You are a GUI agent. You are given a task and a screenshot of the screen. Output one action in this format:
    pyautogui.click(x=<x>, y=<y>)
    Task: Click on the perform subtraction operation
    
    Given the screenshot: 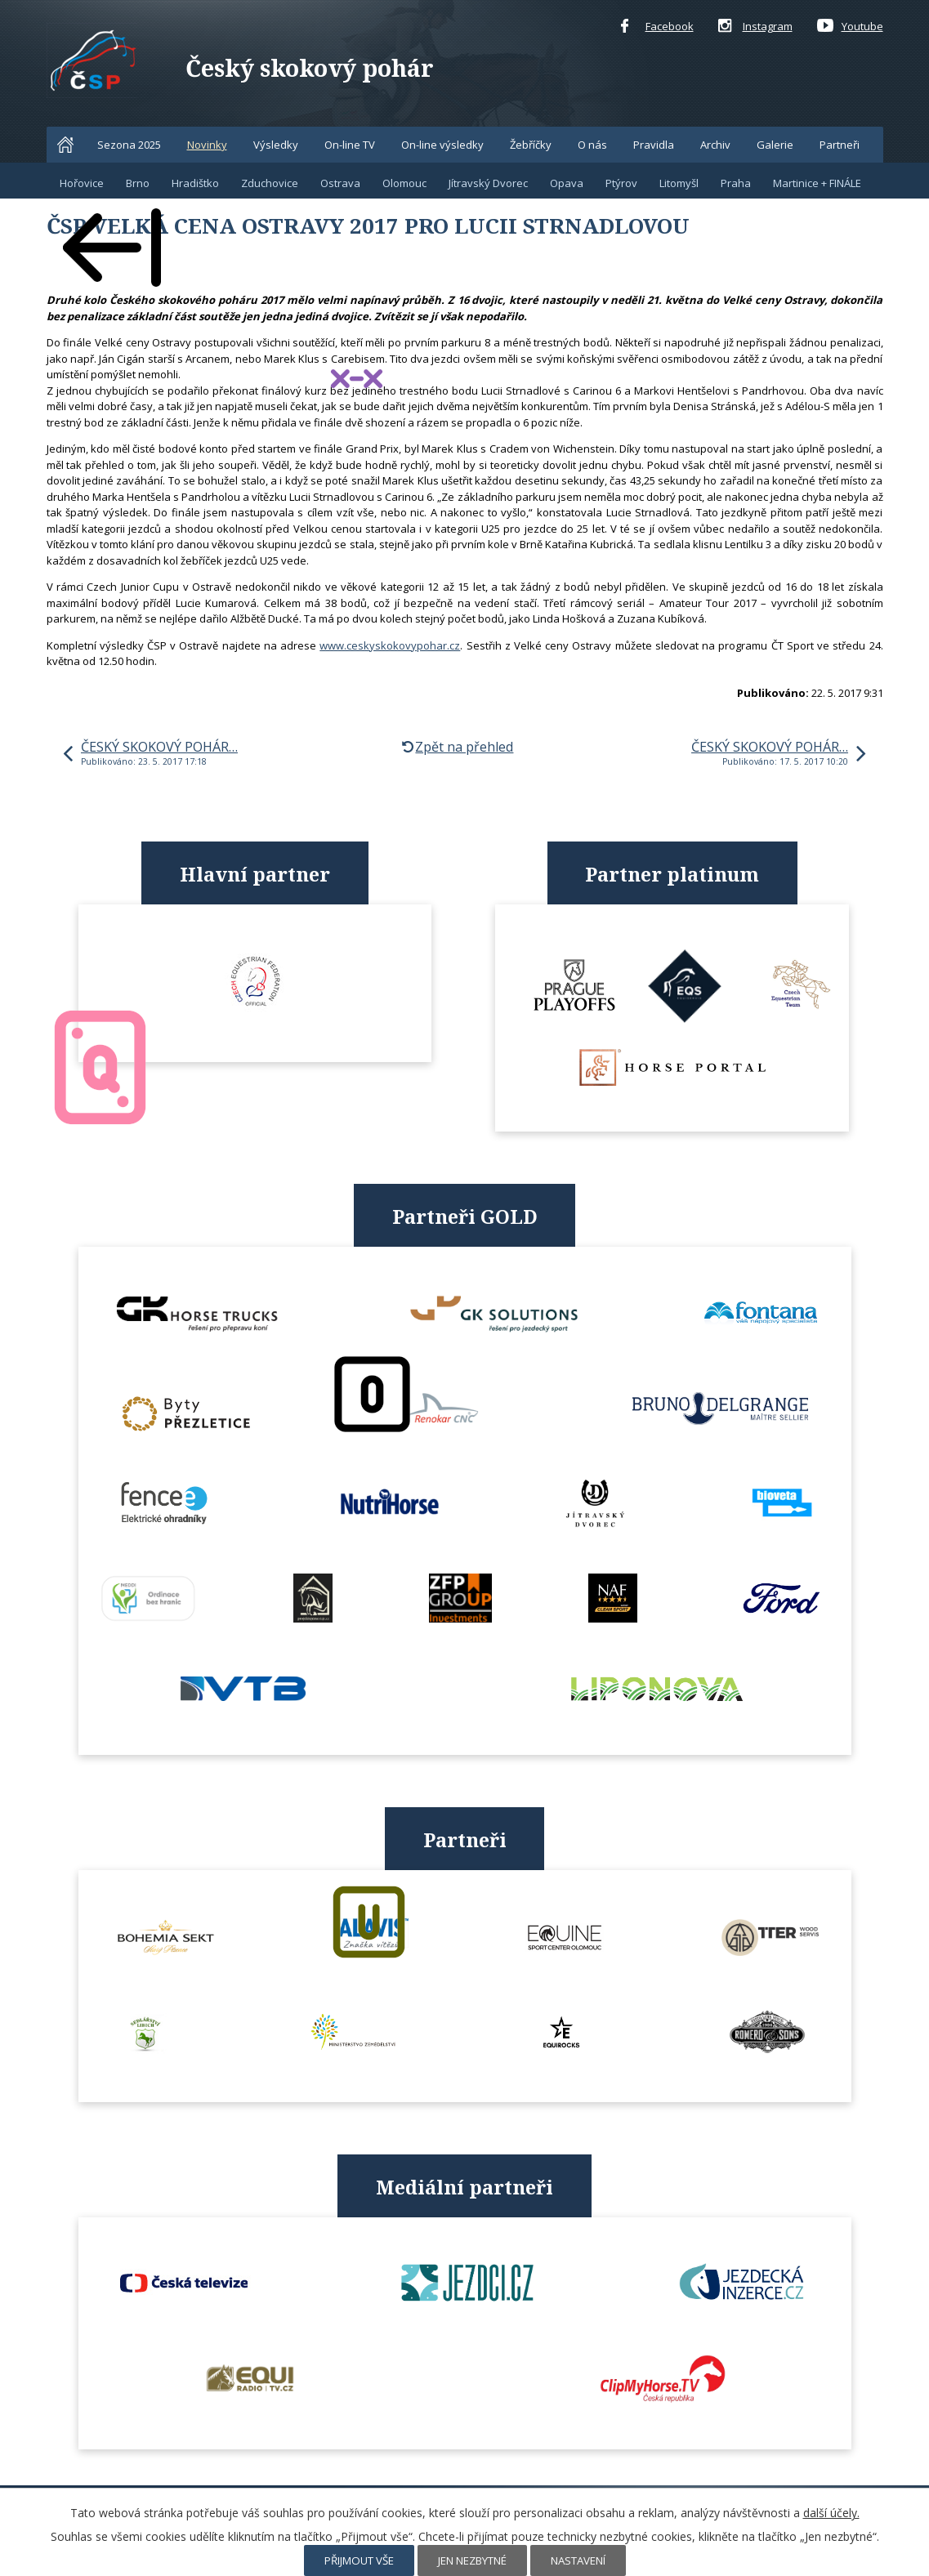 What is the action you would take?
    pyautogui.click(x=356, y=378)
    